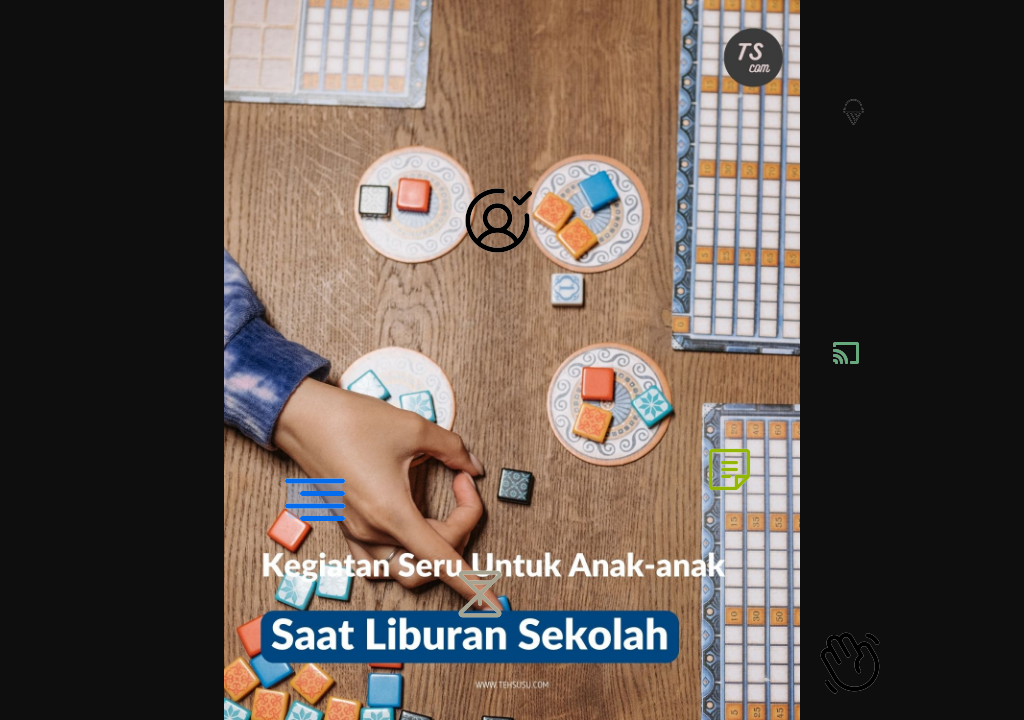 The height and width of the screenshot is (720, 1024). Describe the element at coordinates (853, 111) in the screenshot. I see `browse dessert or ice cream options` at that location.